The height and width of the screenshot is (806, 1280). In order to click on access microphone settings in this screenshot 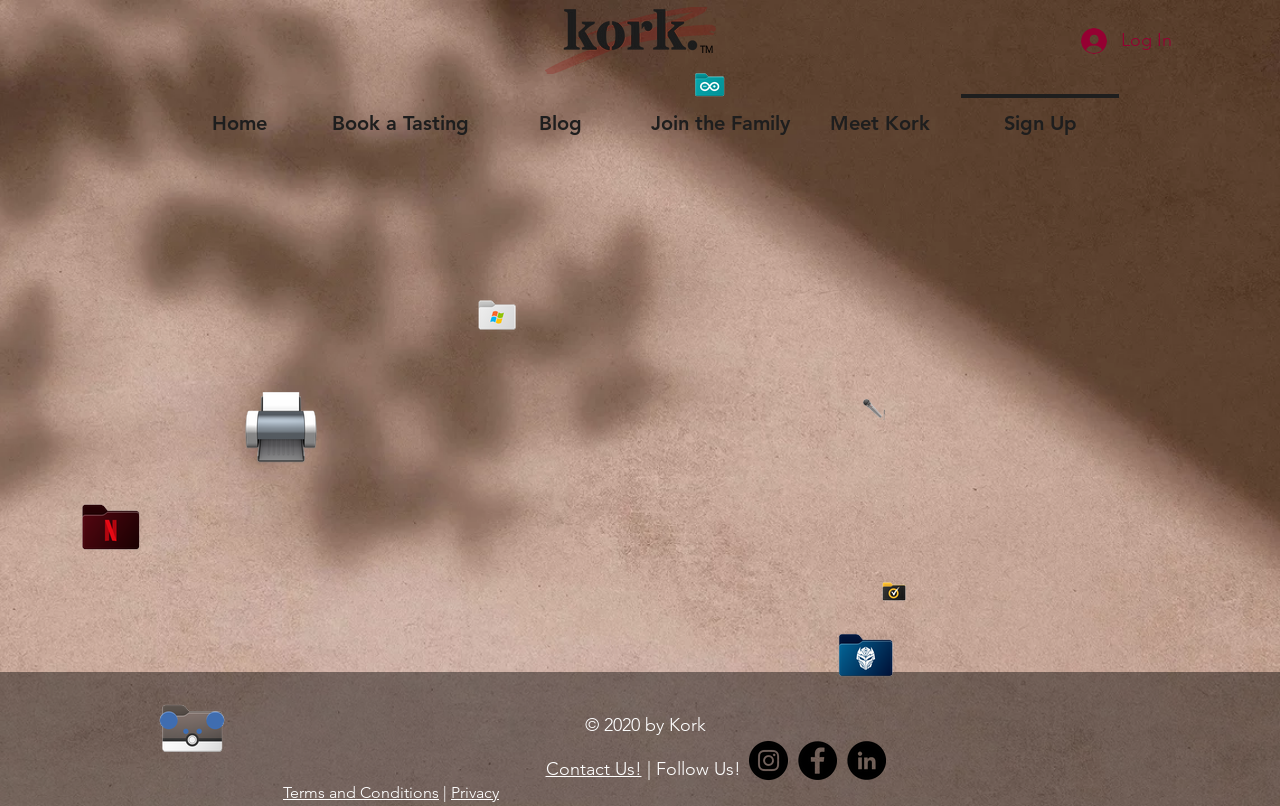, I will do `click(874, 410)`.